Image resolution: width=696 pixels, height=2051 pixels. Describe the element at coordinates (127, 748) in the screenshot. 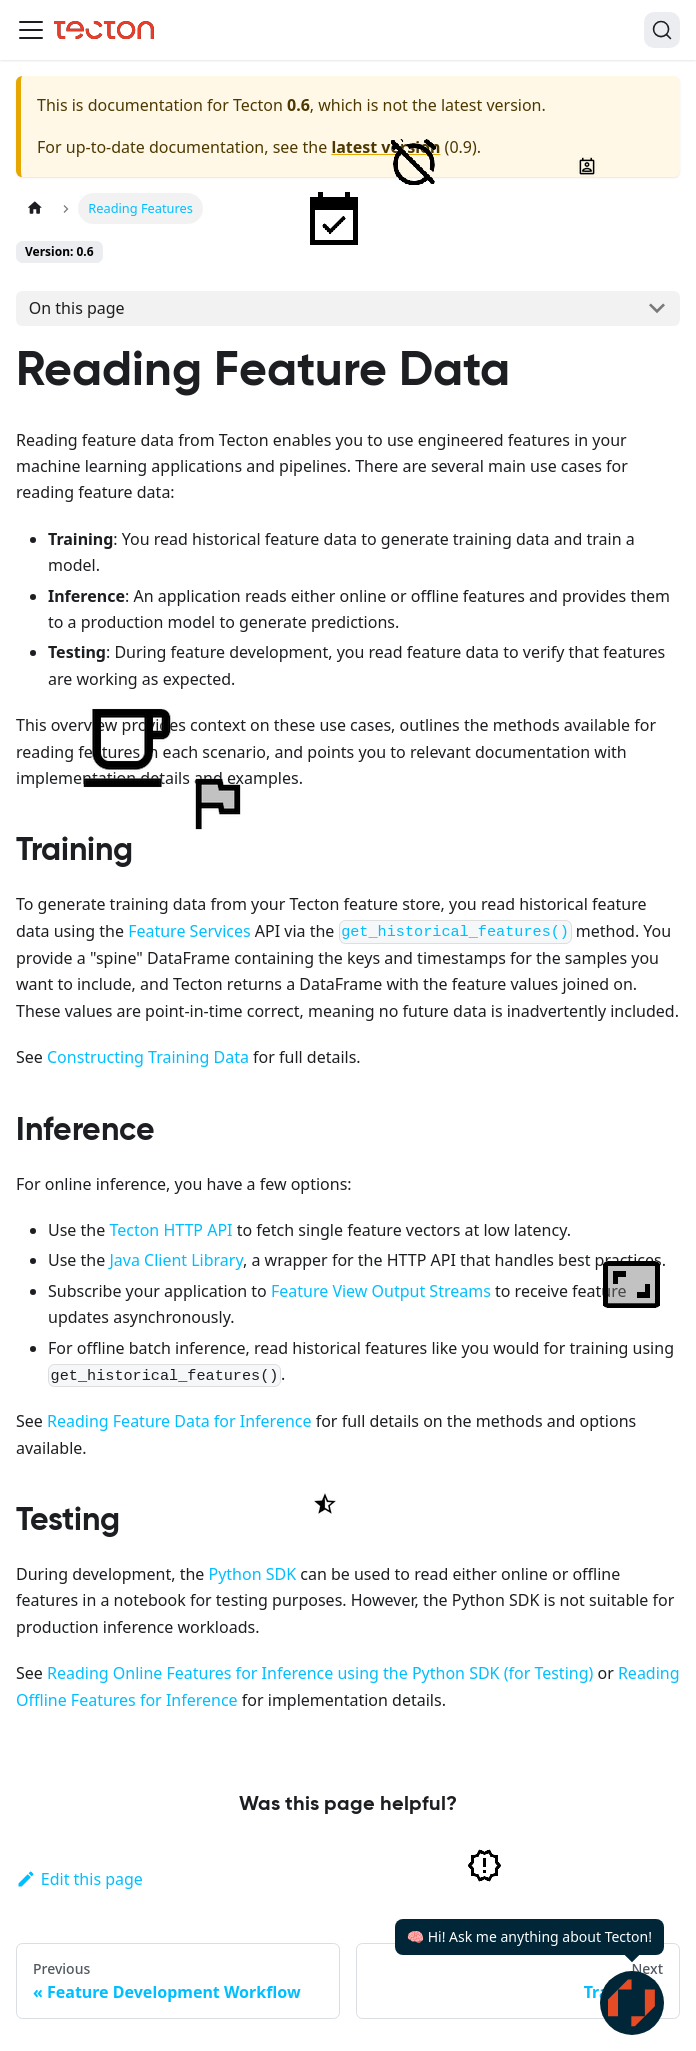

I see `find nearby coffee shops or cafes` at that location.